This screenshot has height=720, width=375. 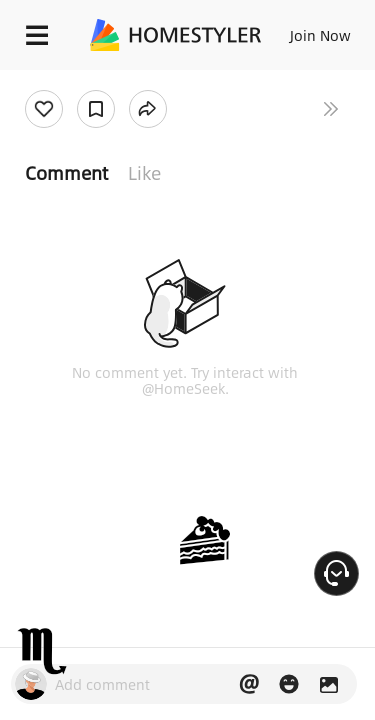 I want to click on view scorpio zodiac sign, so click(x=42, y=652).